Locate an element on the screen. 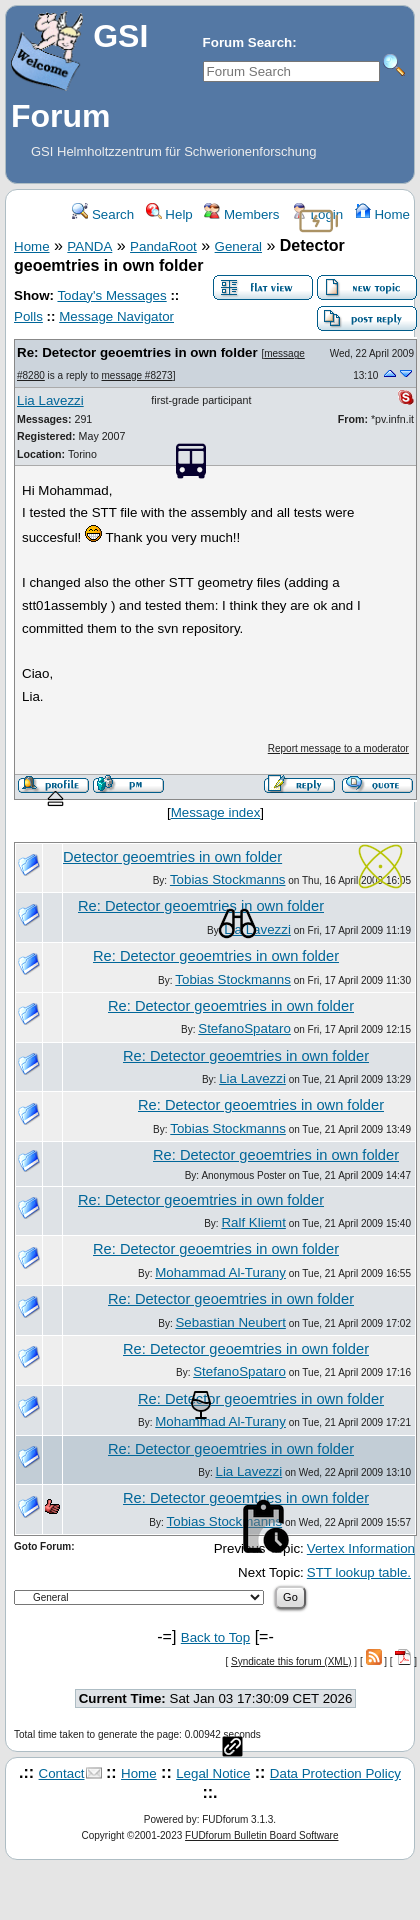 This screenshot has width=420, height=1920. copy link to clipboard is located at coordinates (232, 1746).